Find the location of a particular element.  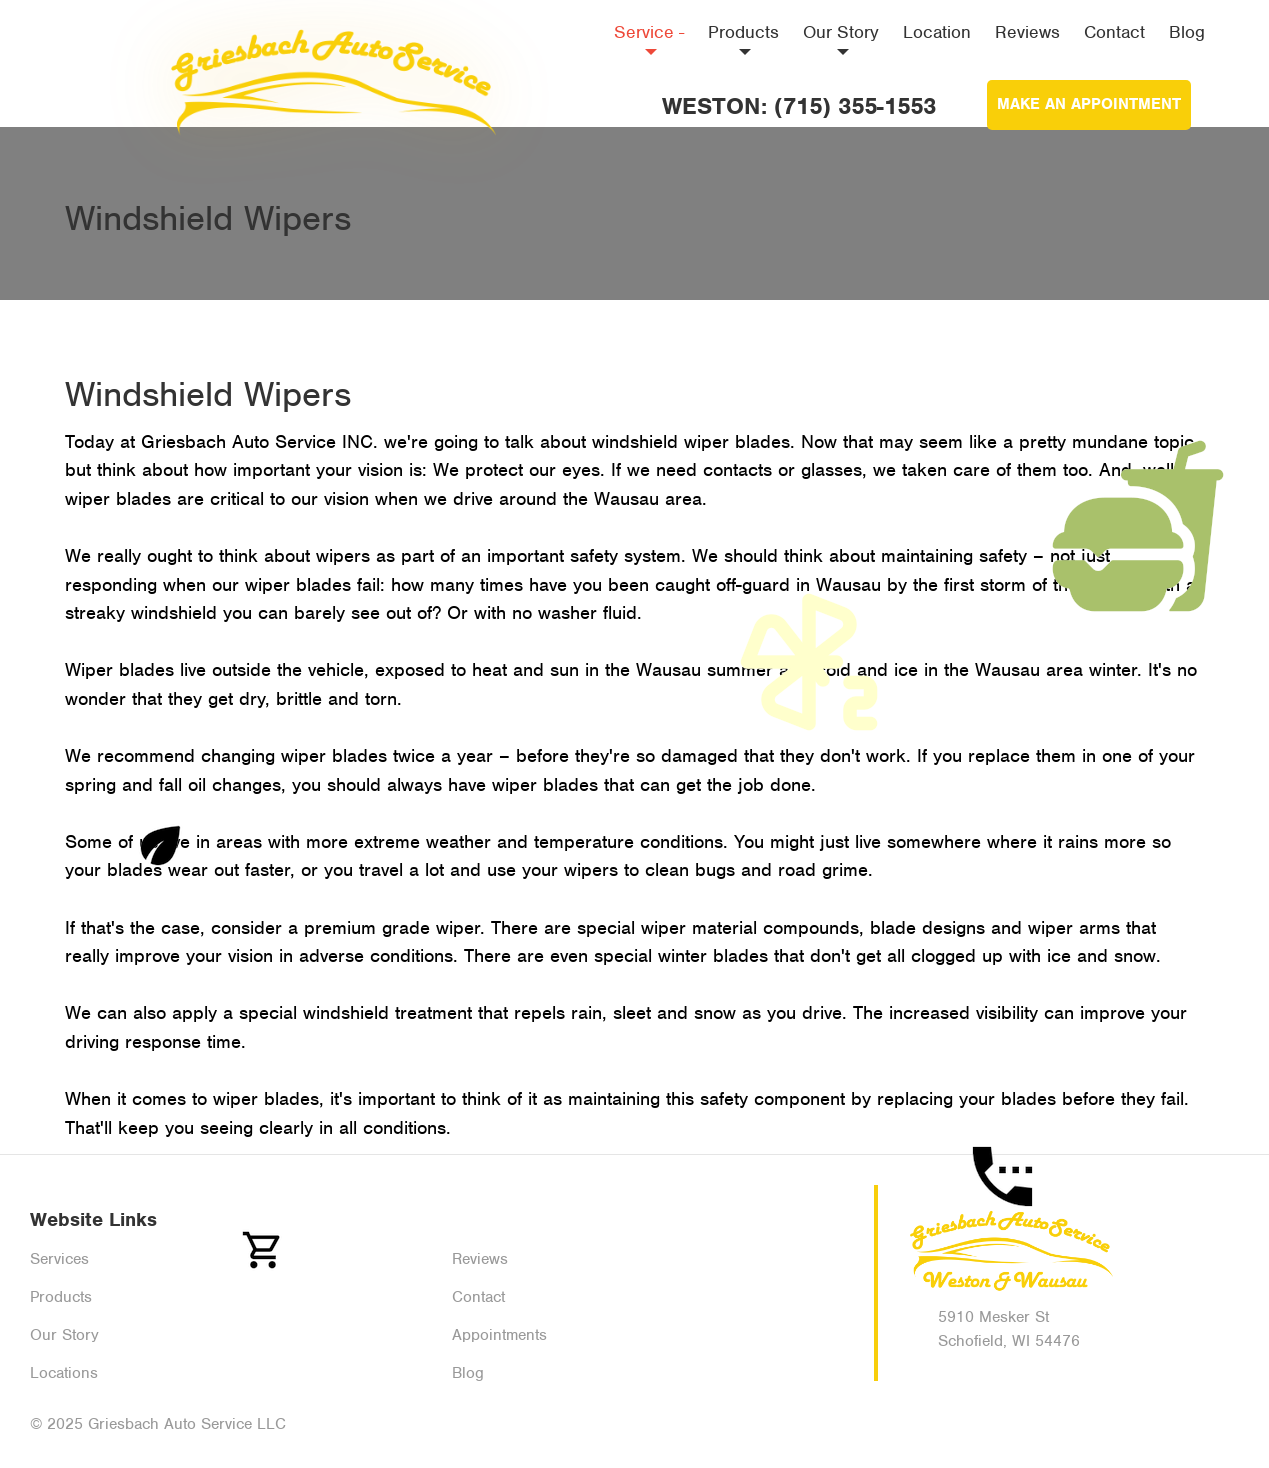

view nearby grocery stores is located at coordinates (263, 1250).